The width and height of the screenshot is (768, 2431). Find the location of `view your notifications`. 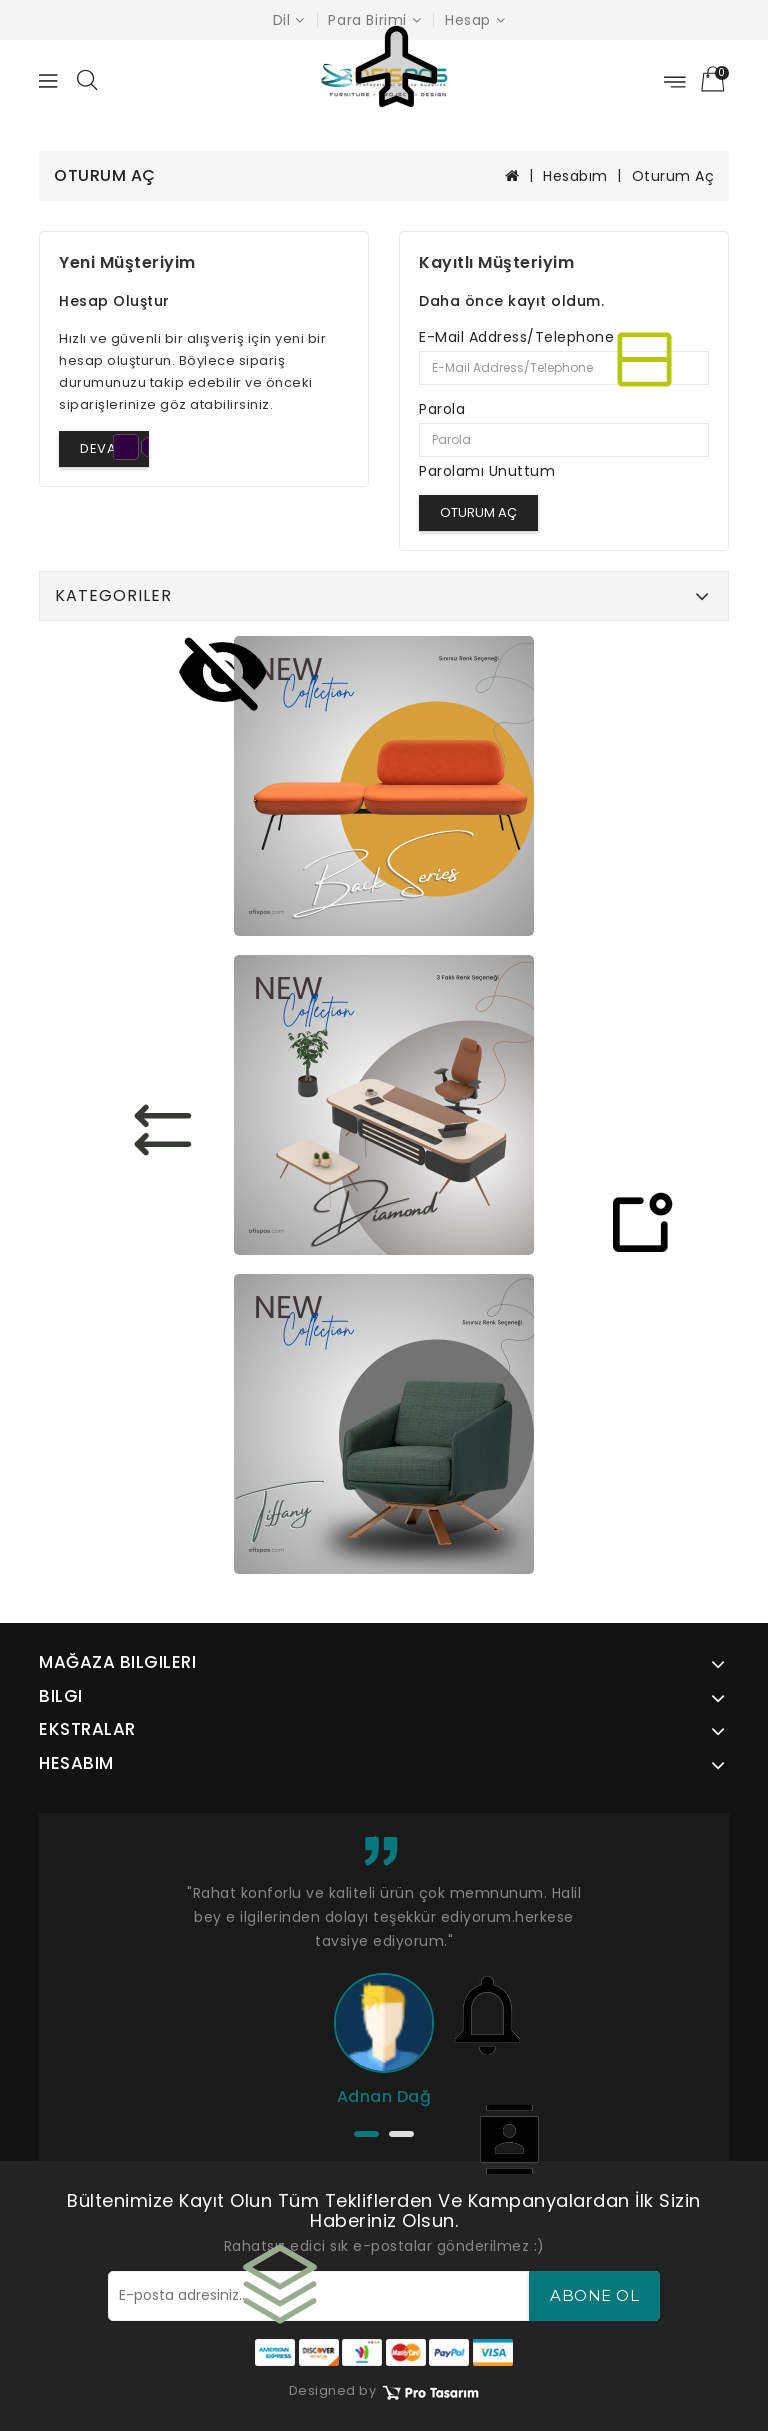

view your notifications is located at coordinates (487, 2014).